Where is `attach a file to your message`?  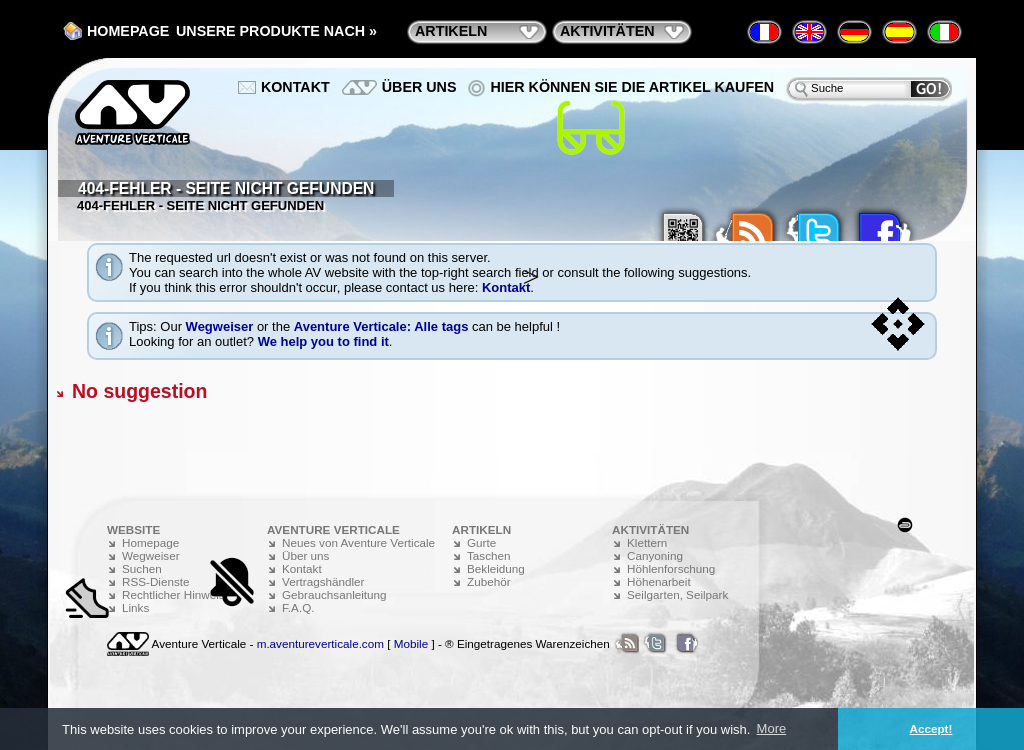 attach a file to your message is located at coordinates (905, 525).